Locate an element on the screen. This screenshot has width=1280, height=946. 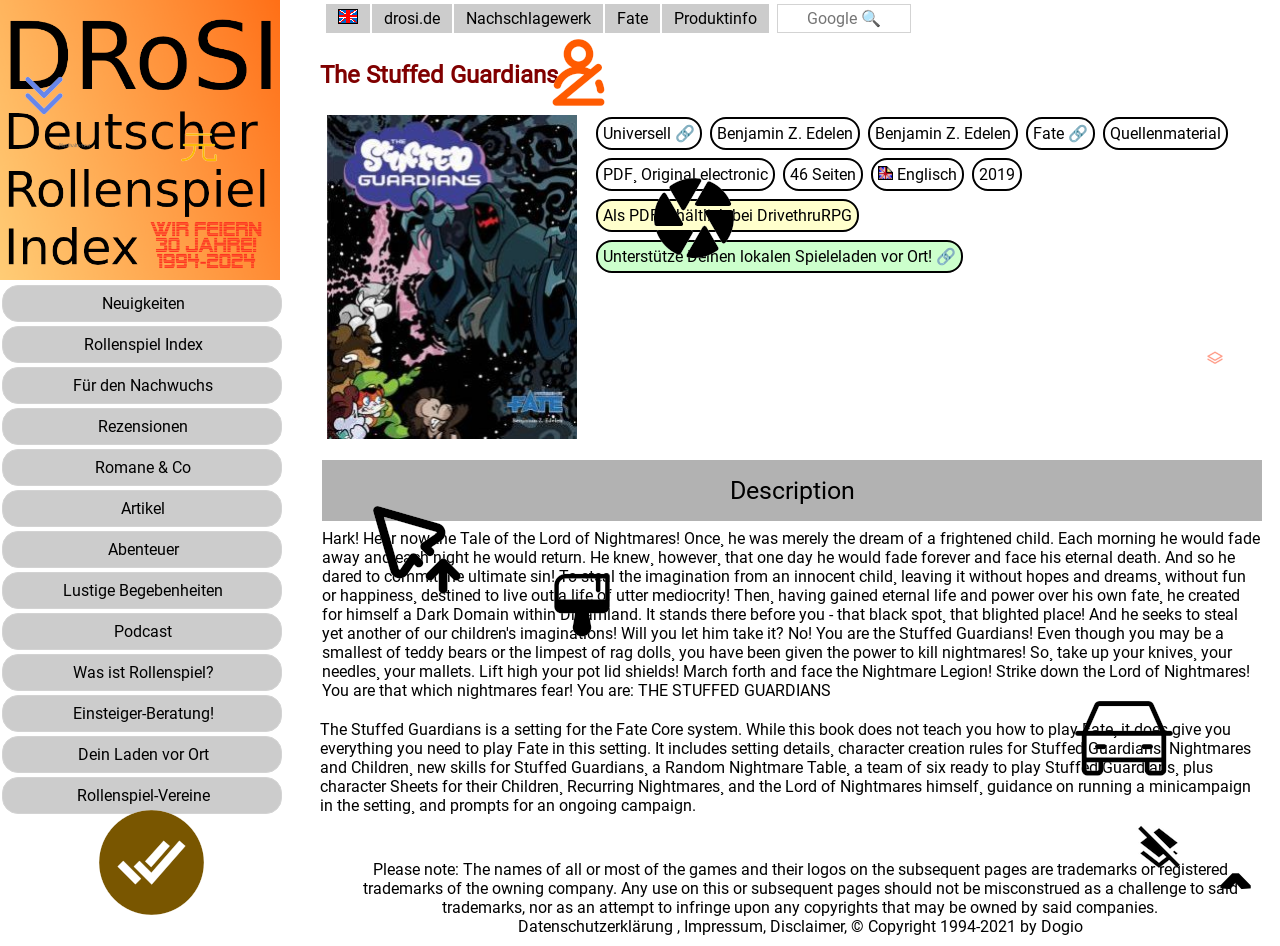
view prices in chinese yuan is located at coordinates (199, 148).